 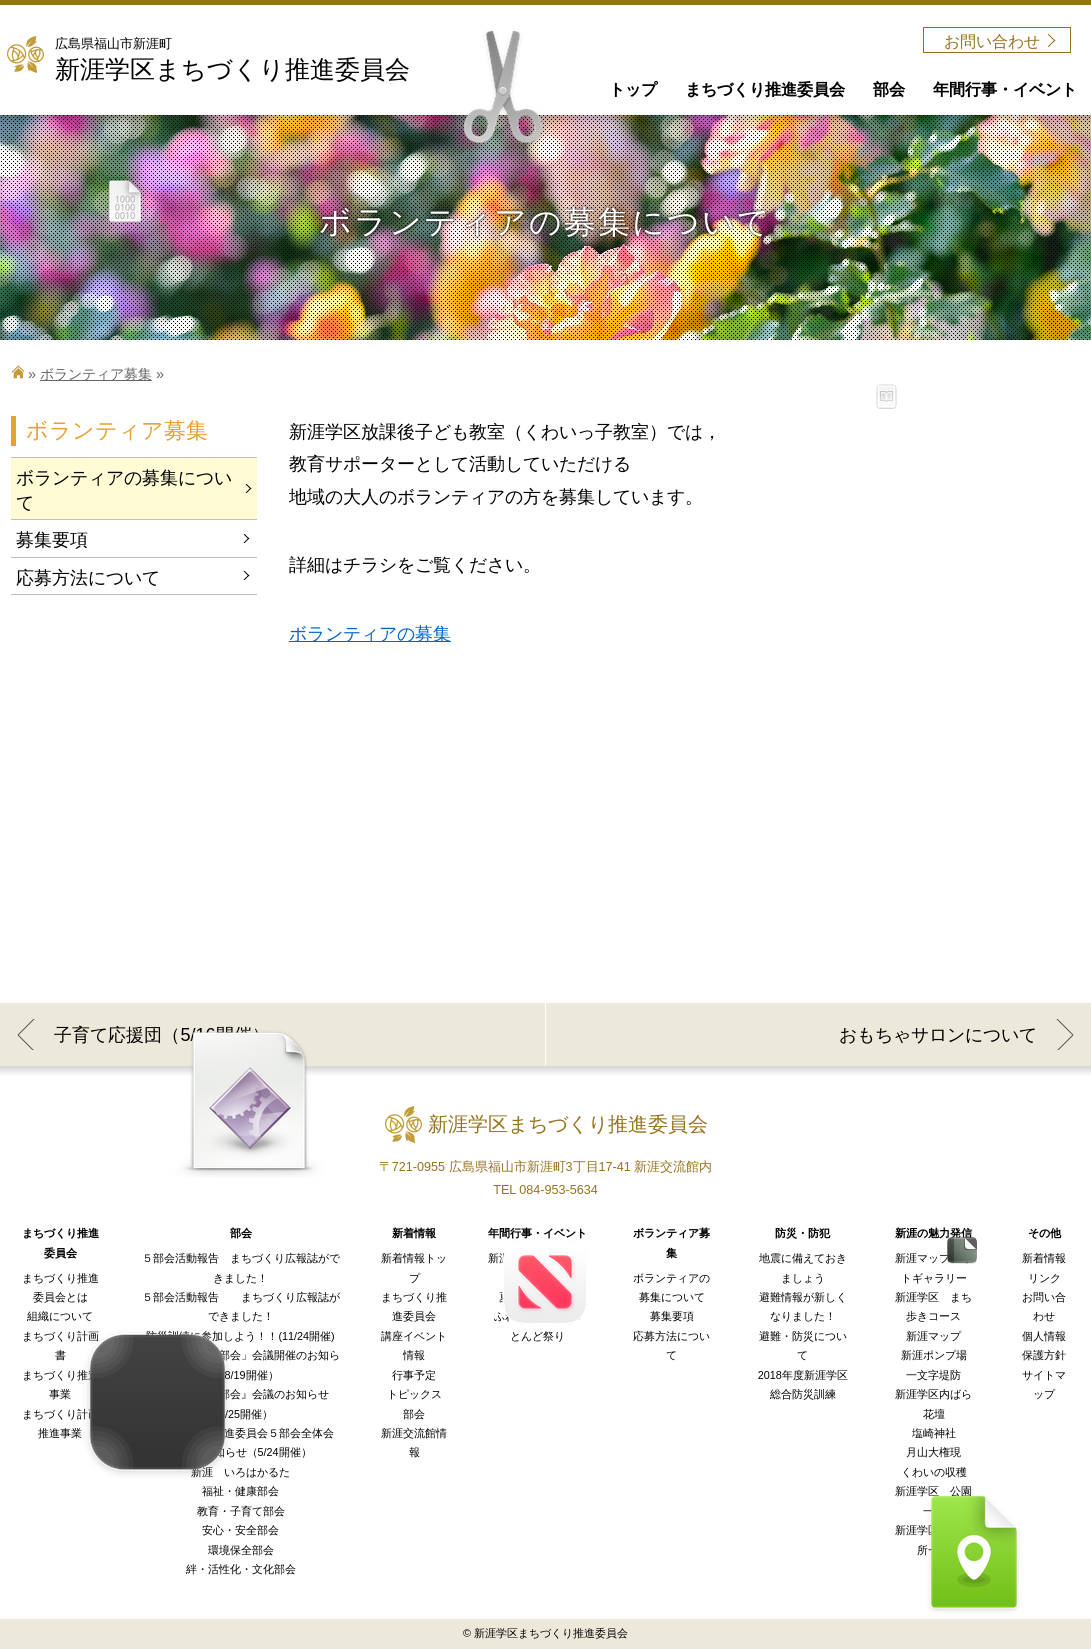 What do you see at coordinates (503, 87) in the screenshot?
I see `cut selected content to clipboard` at bounding box center [503, 87].